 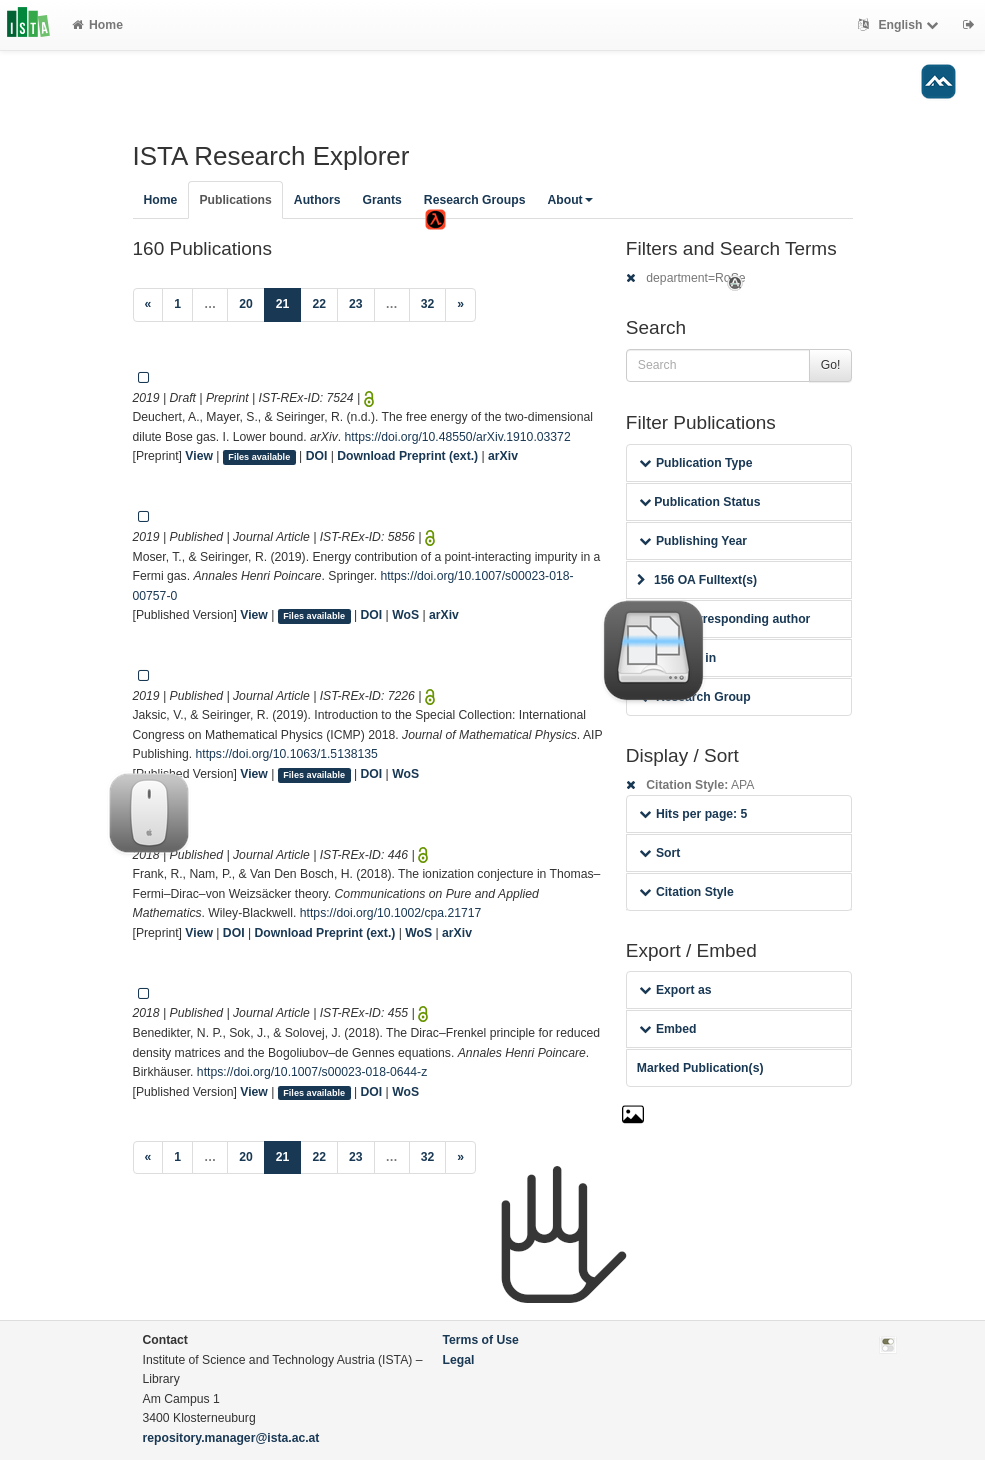 I want to click on launch half-life deathmatch, so click(x=435, y=219).